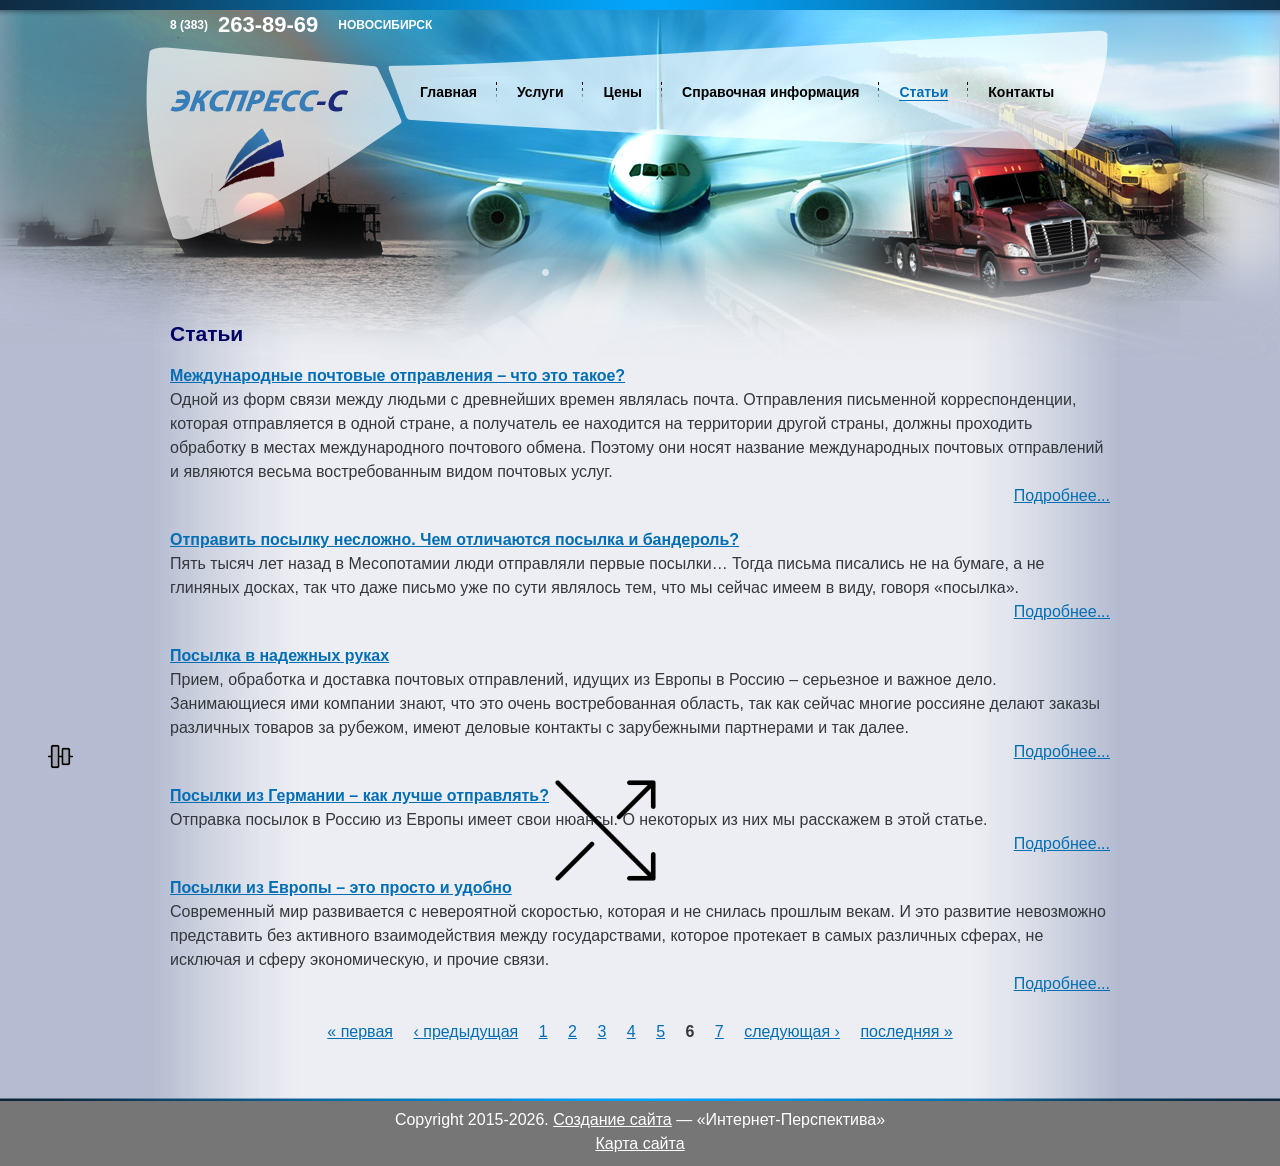  What do you see at coordinates (60, 756) in the screenshot?
I see `align objects to vertical center` at bounding box center [60, 756].